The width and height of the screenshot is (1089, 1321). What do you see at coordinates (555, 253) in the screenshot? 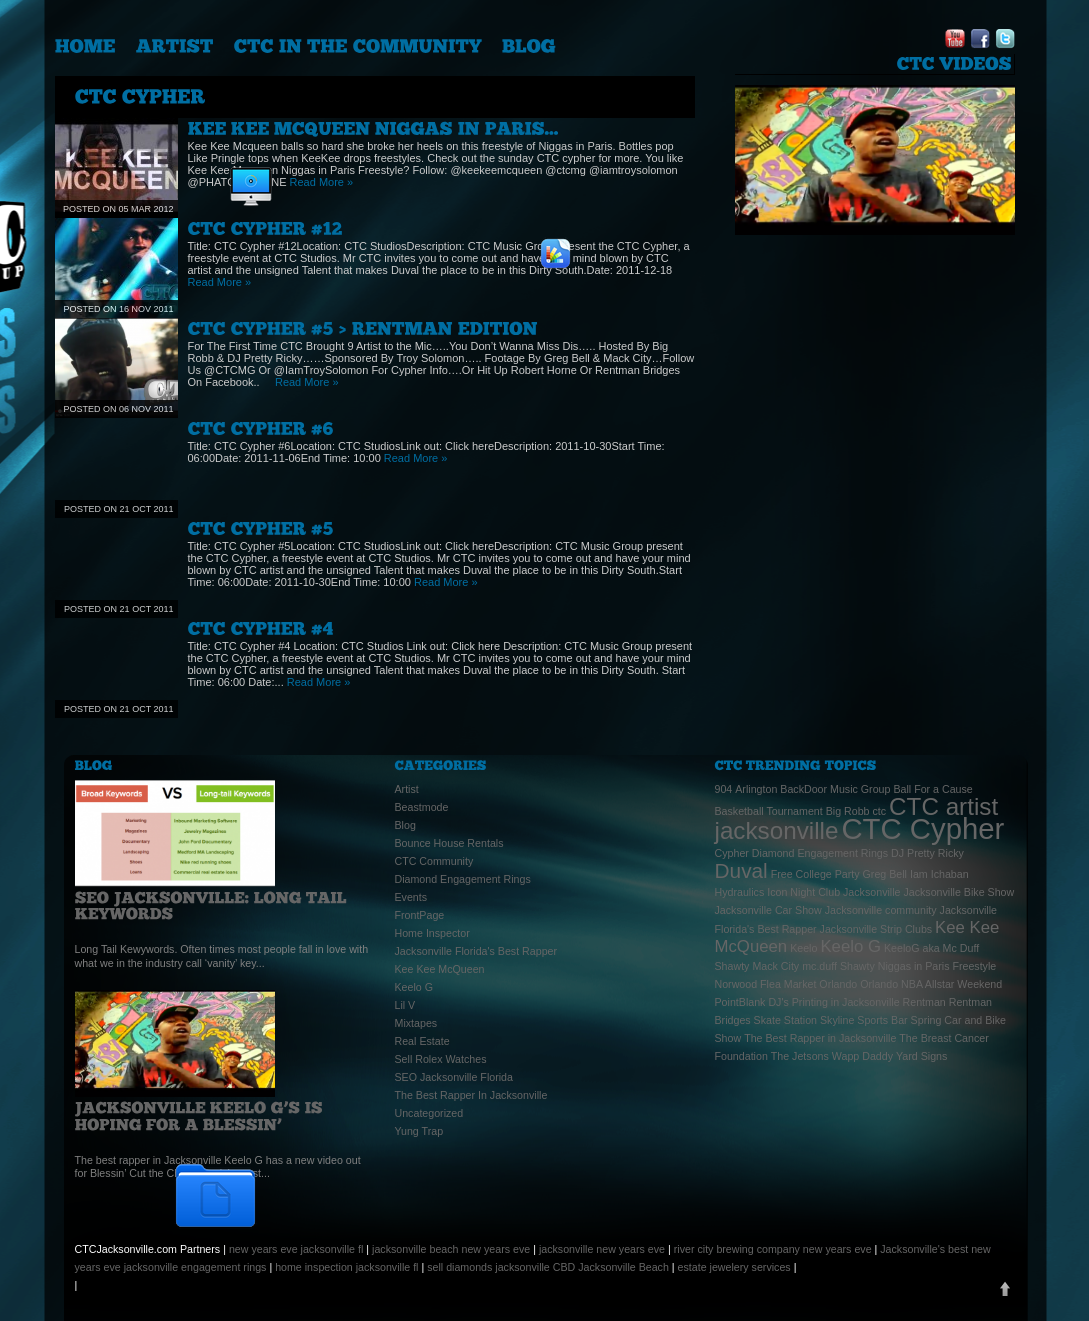
I see `open appearance and theme settings` at bounding box center [555, 253].